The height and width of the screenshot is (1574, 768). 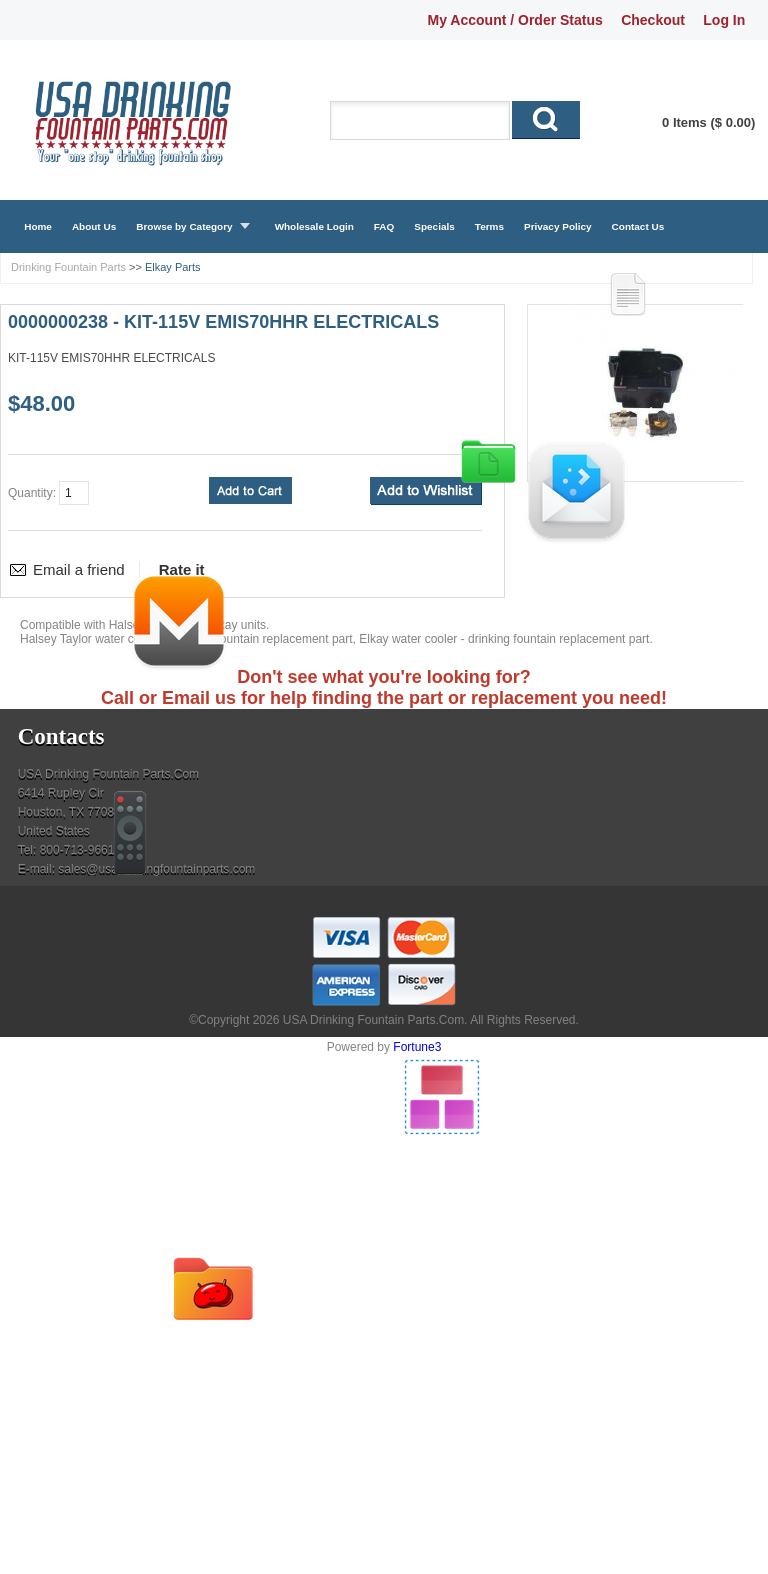 What do you see at coordinates (130, 833) in the screenshot?
I see `connect a tv remote as an input device` at bounding box center [130, 833].